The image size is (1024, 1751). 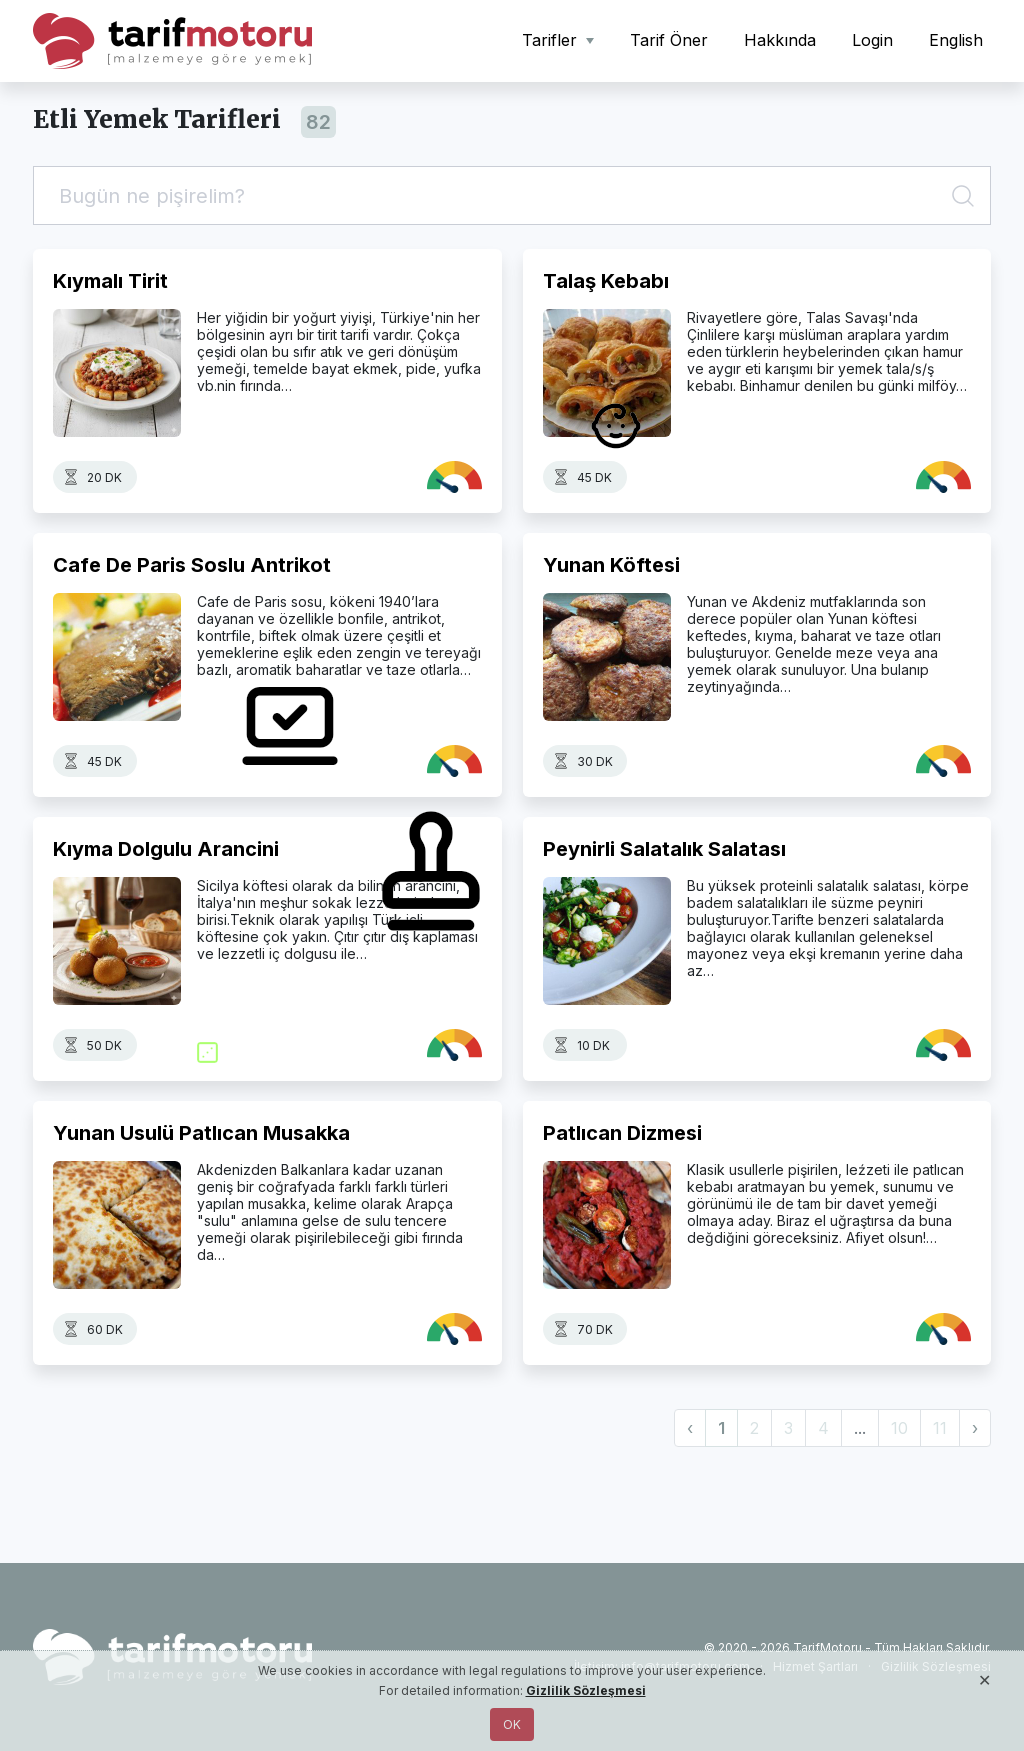 What do you see at coordinates (431, 871) in the screenshot?
I see `approve or stamp a document` at bounding box center [431, 871].